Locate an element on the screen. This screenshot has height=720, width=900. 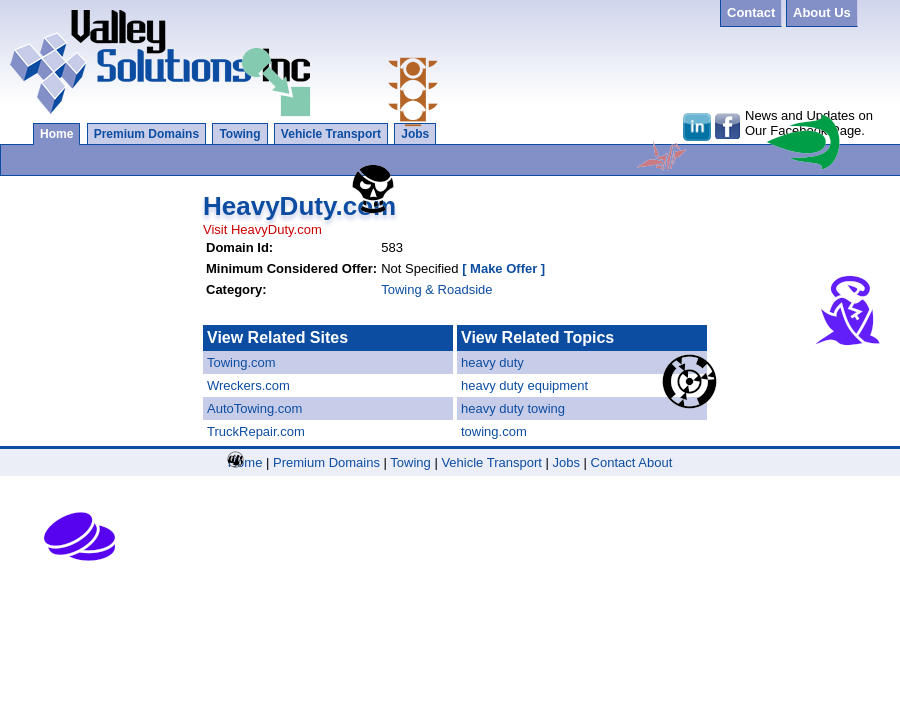
view your coin balance or currency is located at coordinates (79, 536).